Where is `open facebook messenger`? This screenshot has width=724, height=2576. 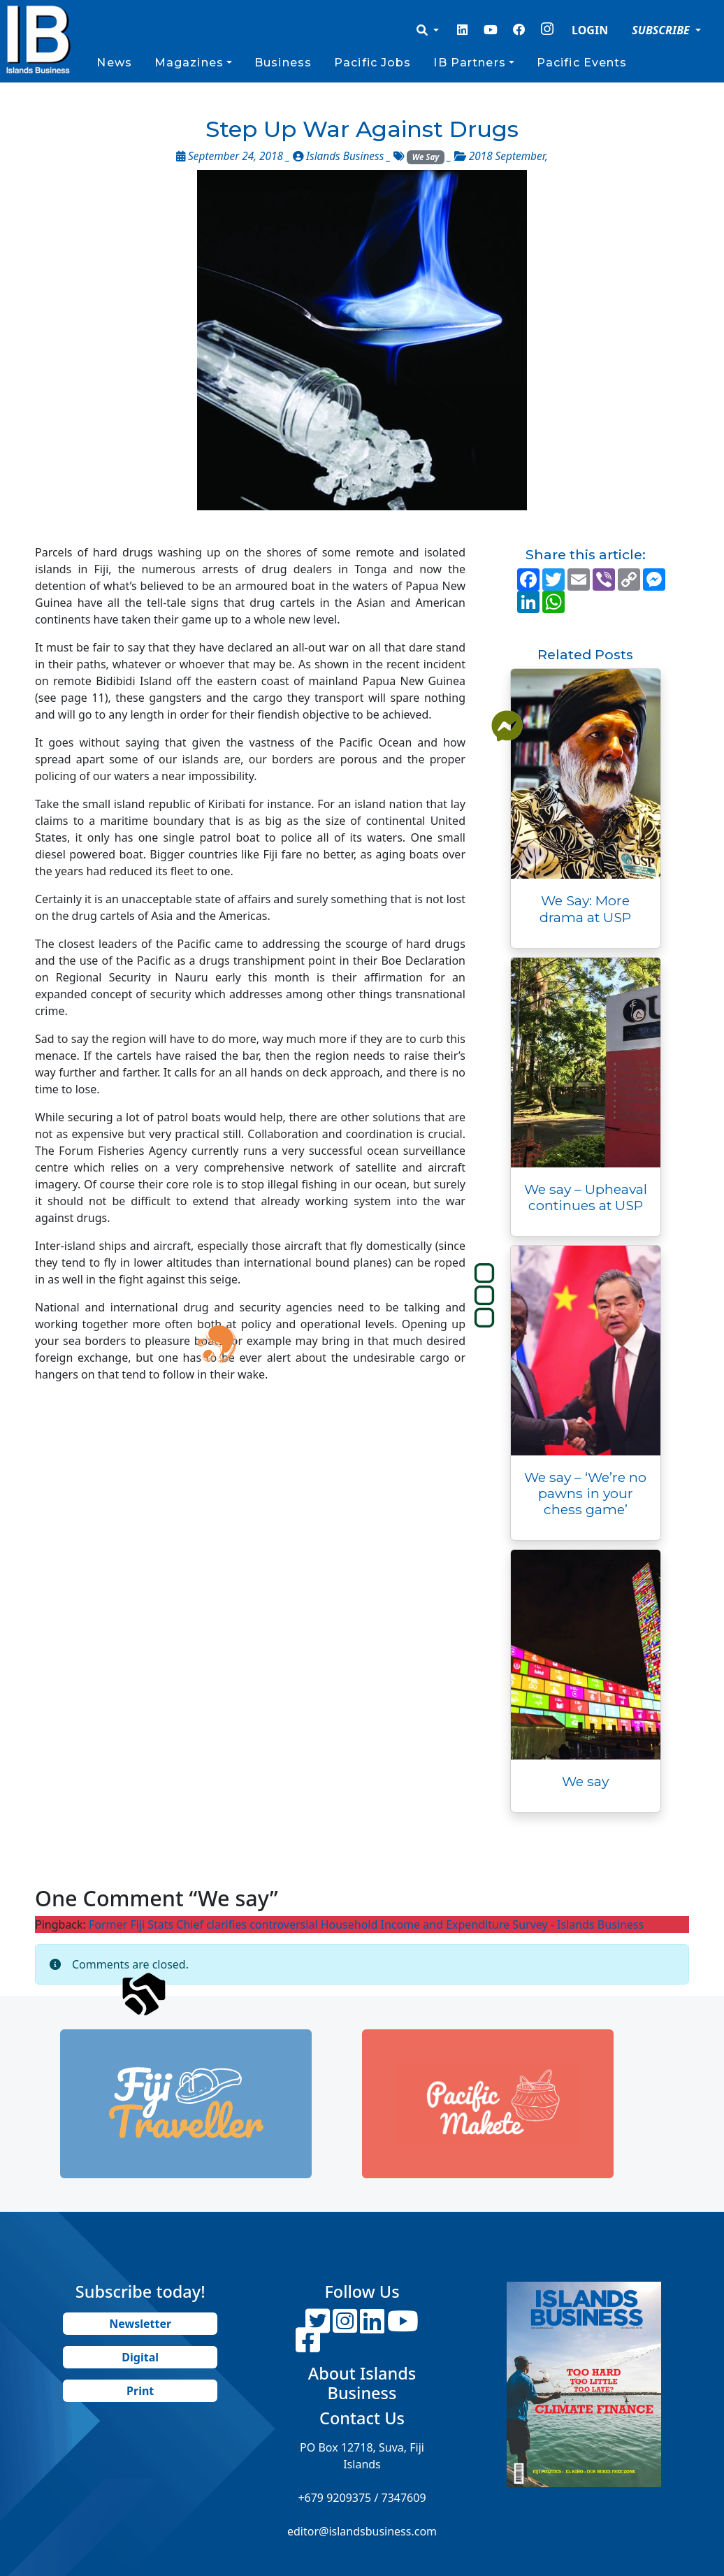 open facebook messenger is located at coordinates (507, 726).